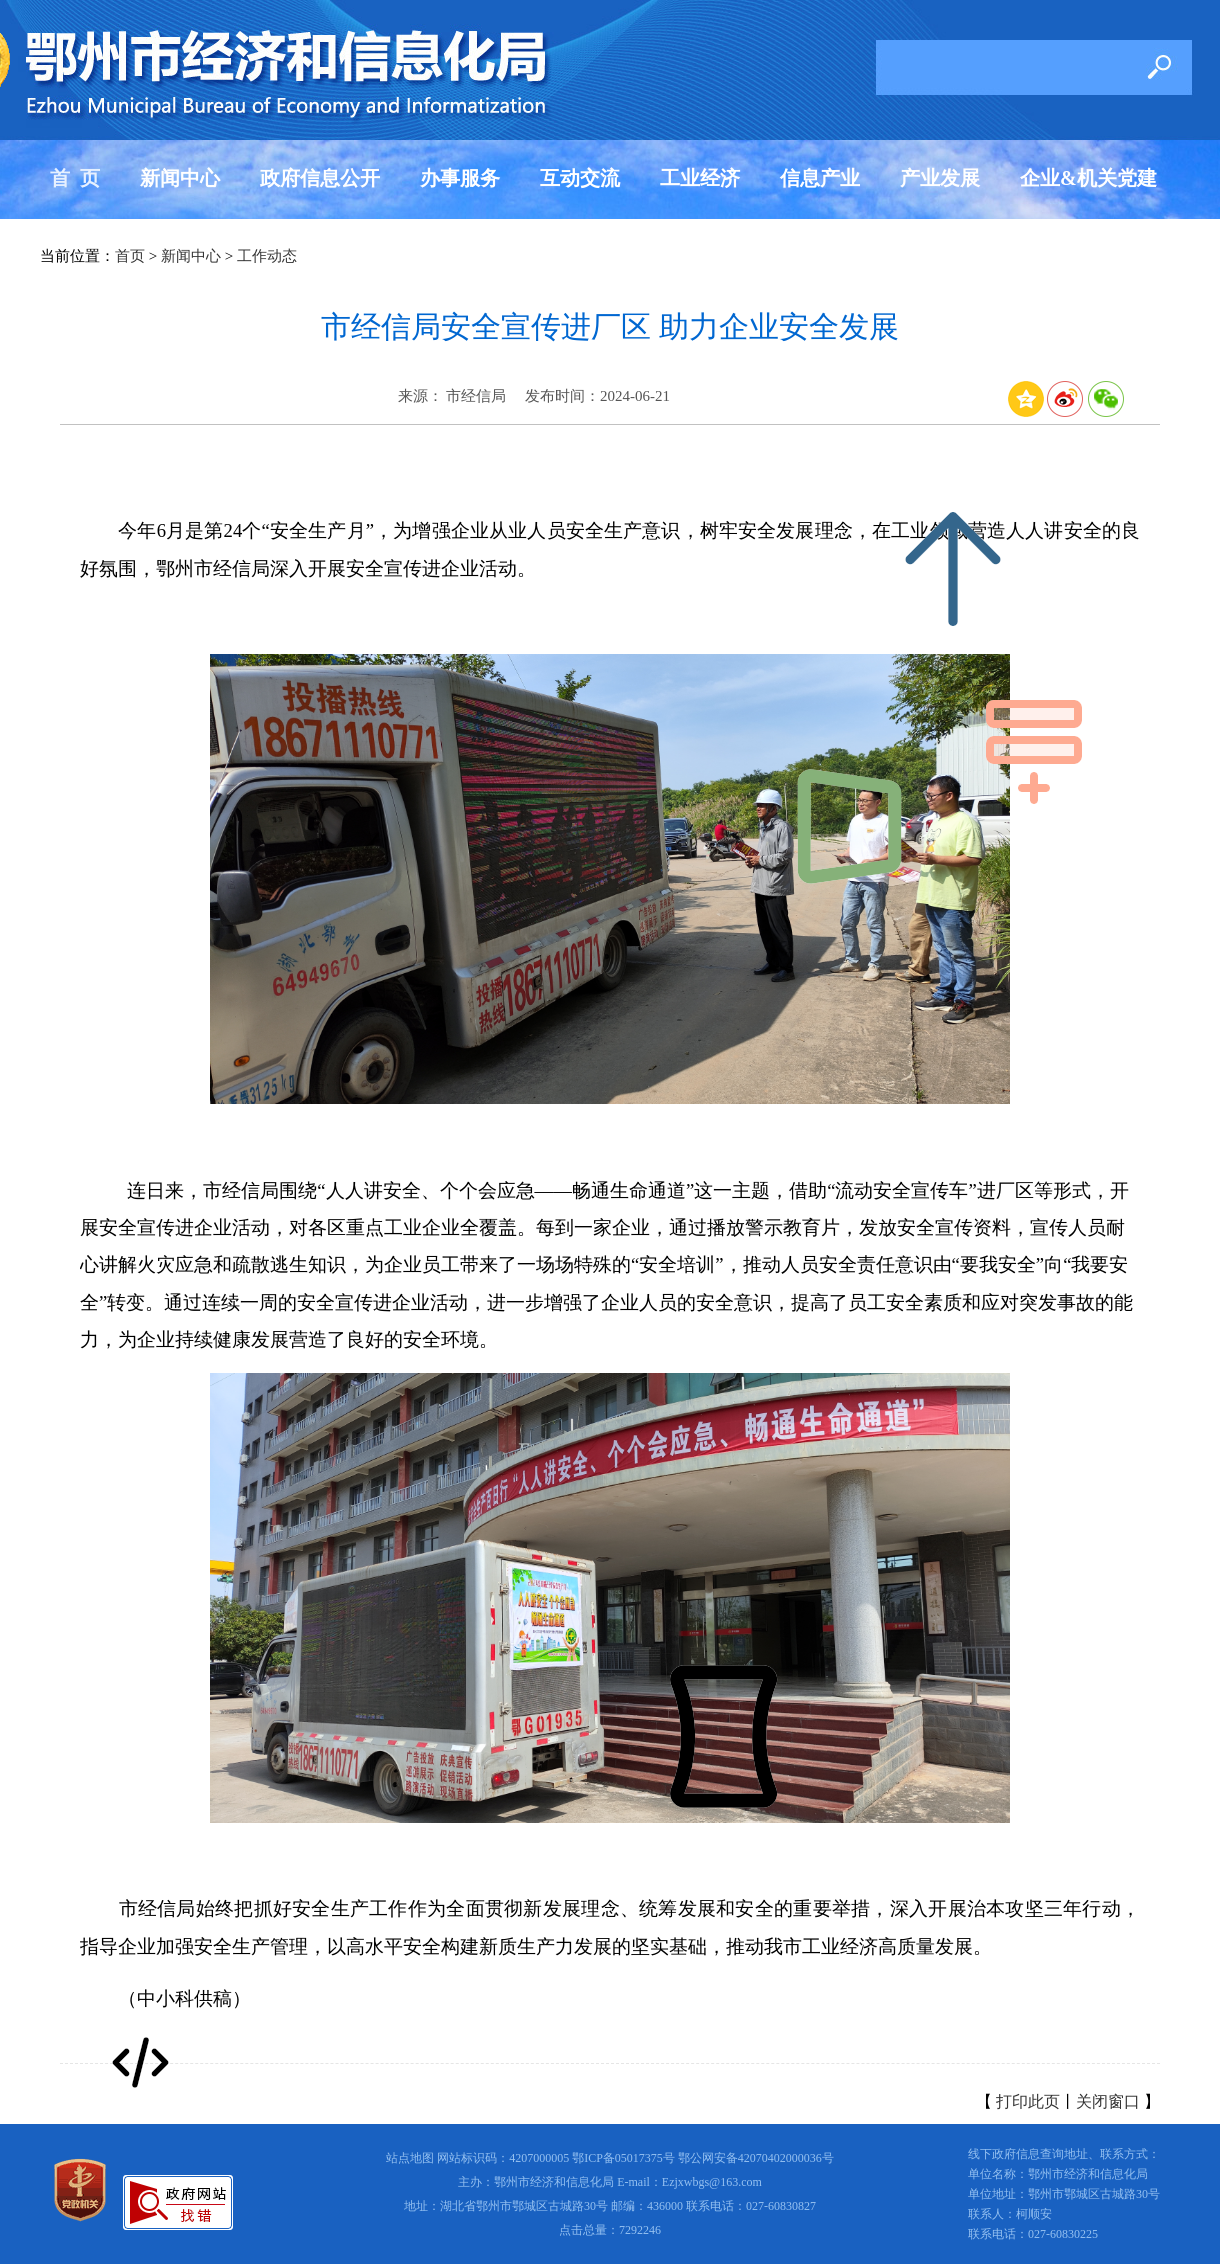 The height and width of the screenshot is (2264, 1220). I want to click on view or edit source code, so click(140, 2062).